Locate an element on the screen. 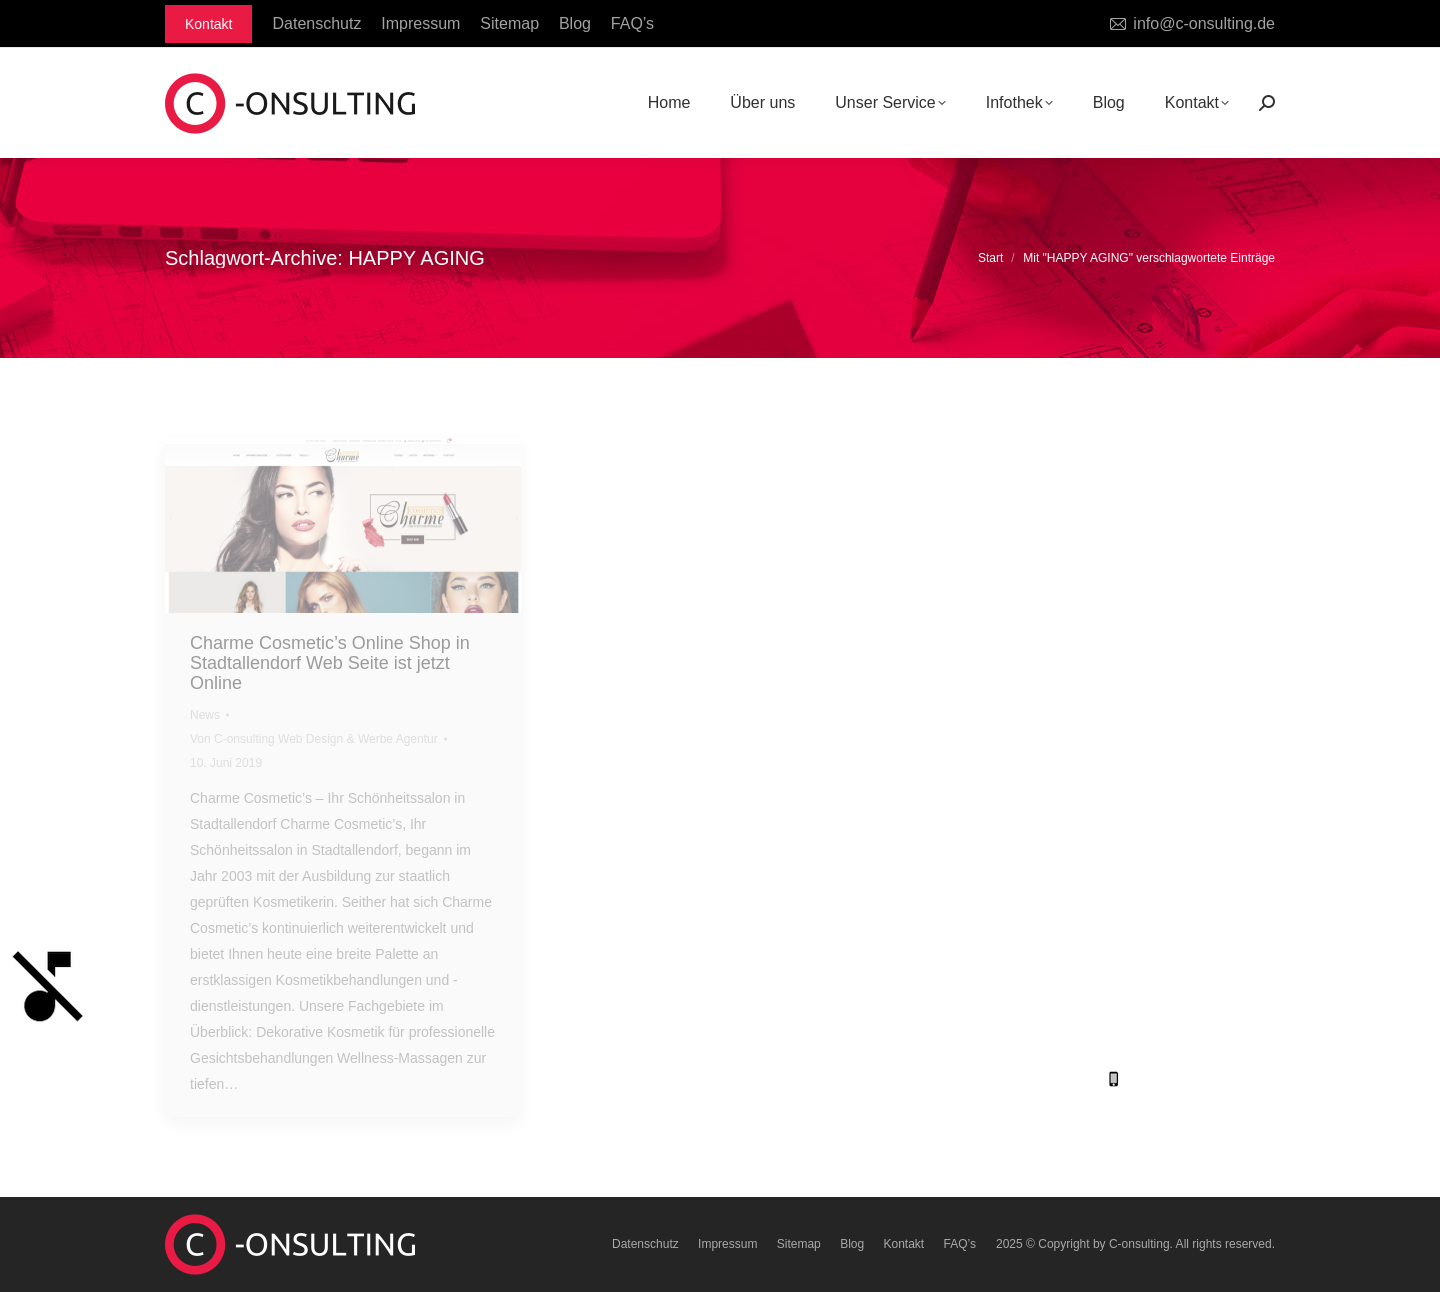  indicates mobile device or smartphone is located at coordinates (1114, 1079).